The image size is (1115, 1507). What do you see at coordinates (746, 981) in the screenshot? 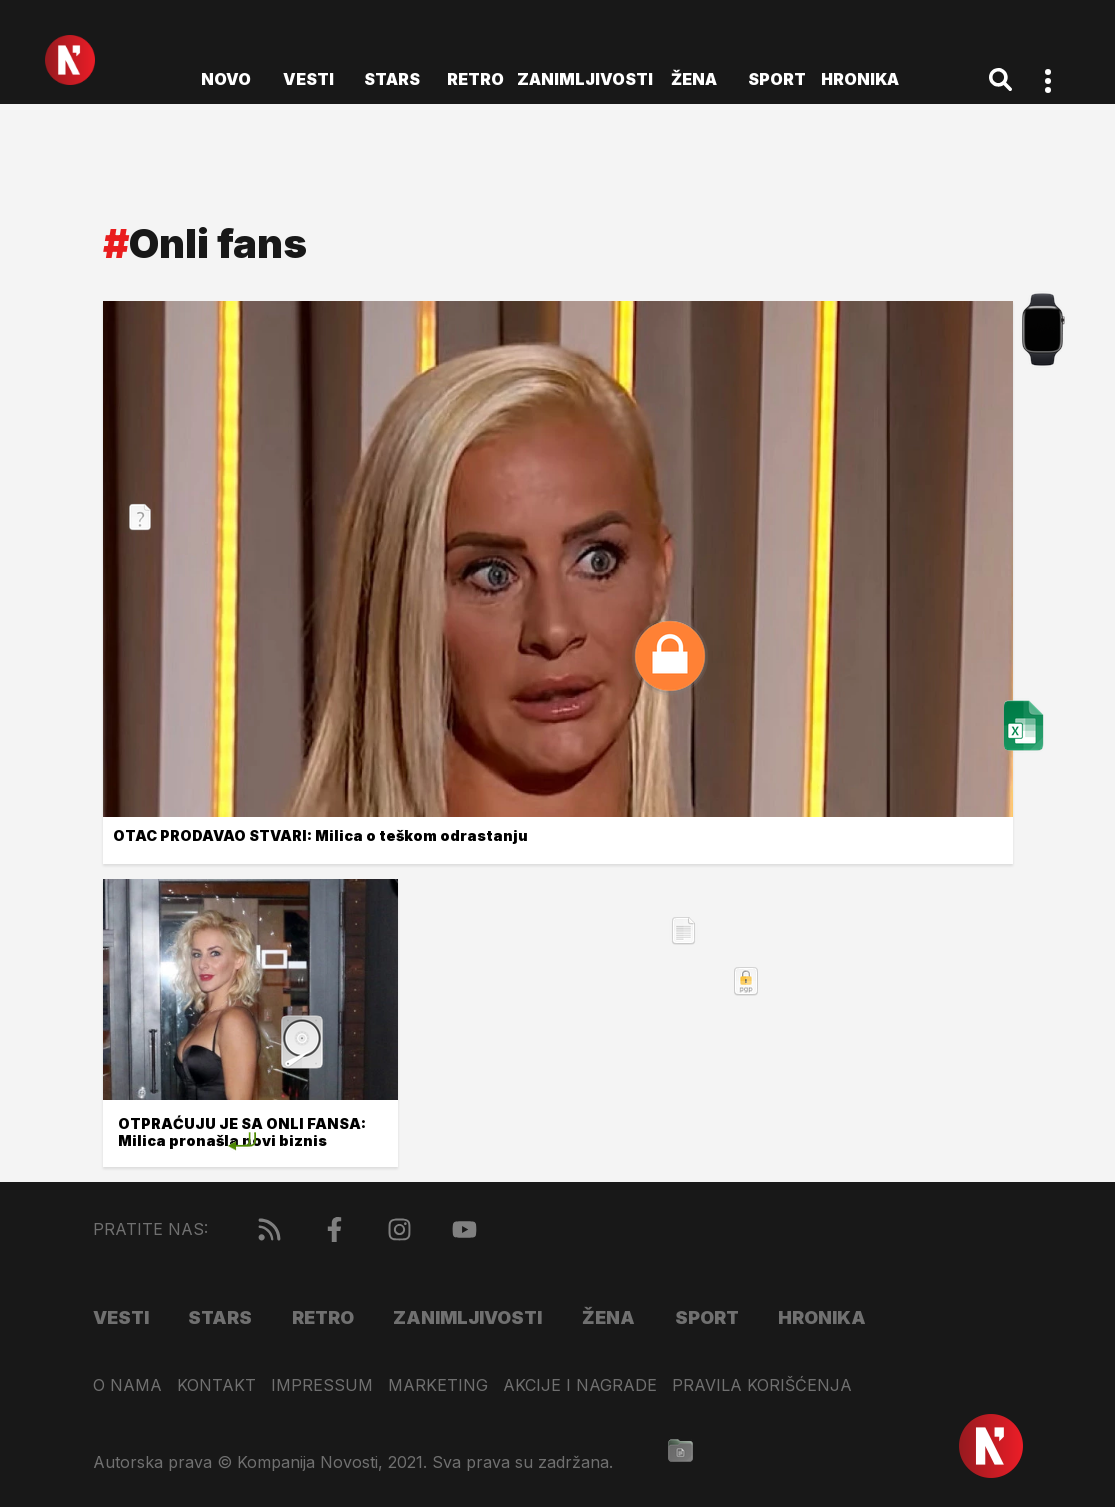
I see `a pgp-encrypted file` at bounding box center [746, 981].